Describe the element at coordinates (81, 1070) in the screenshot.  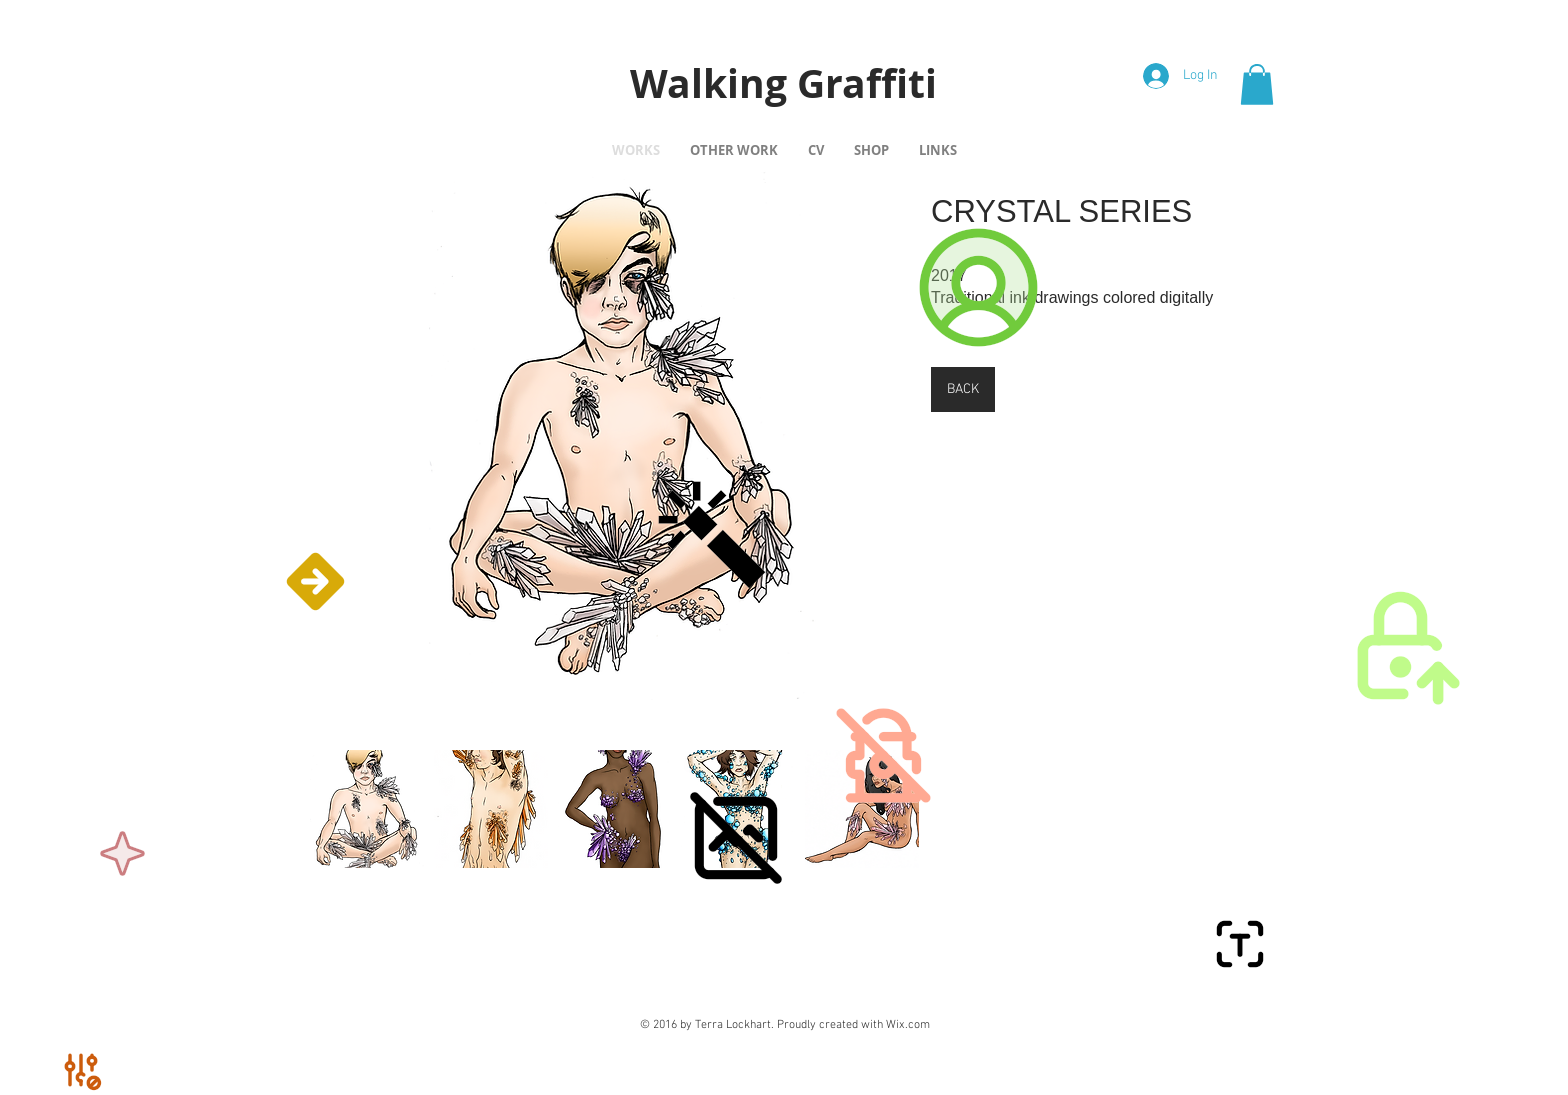
I see `cancel or reset filter settings` at that location.